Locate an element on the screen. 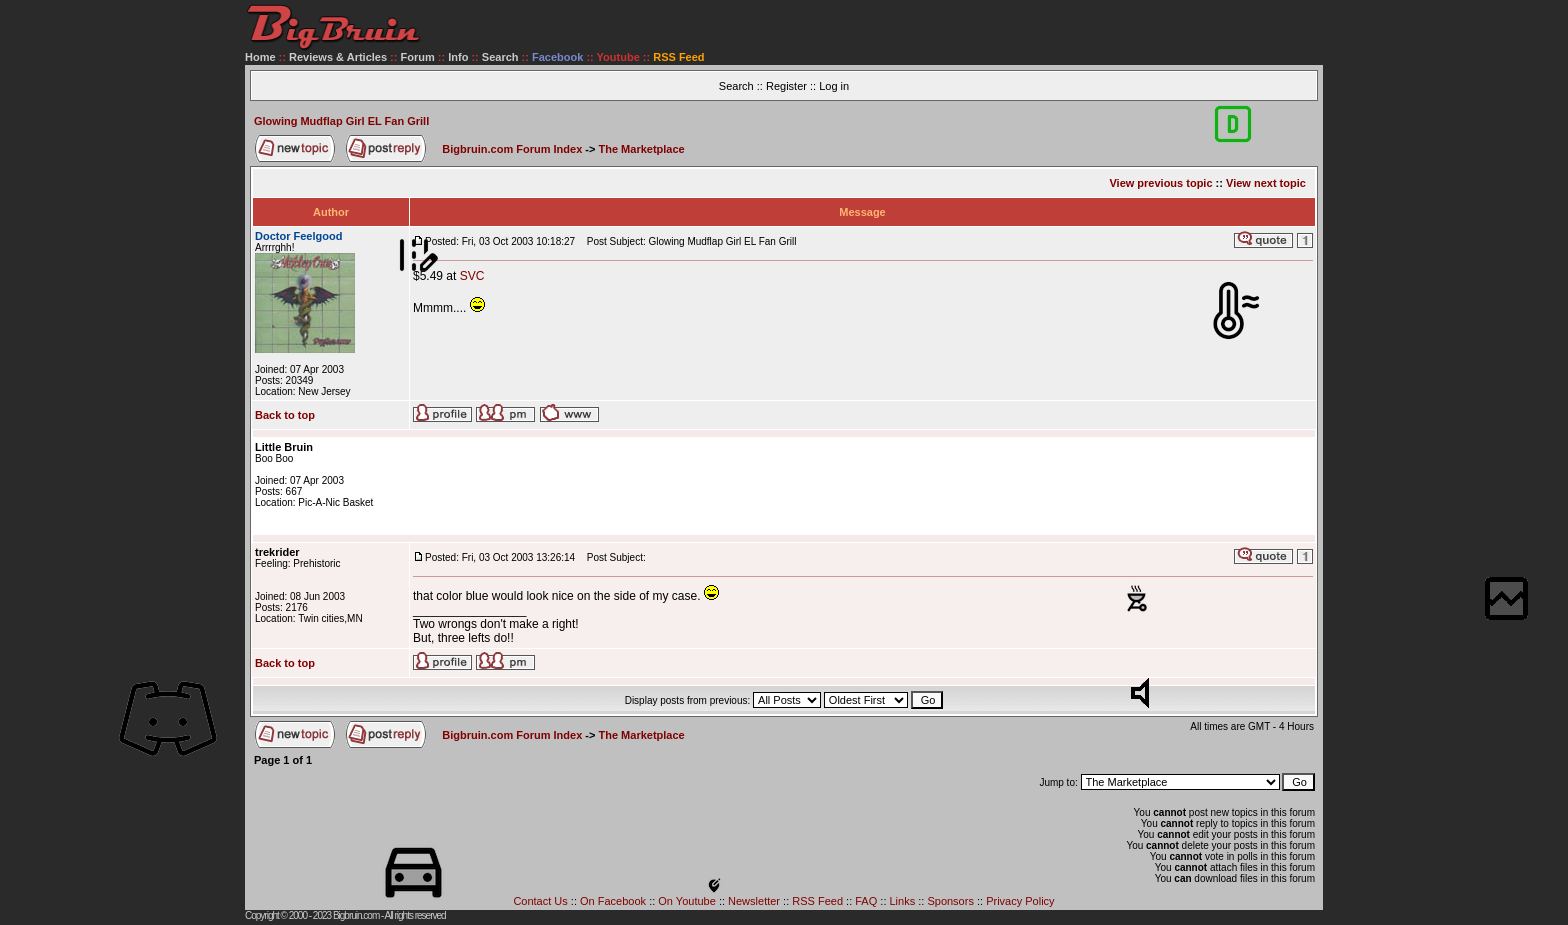  get driving directions is located at coordinates (413, 869).